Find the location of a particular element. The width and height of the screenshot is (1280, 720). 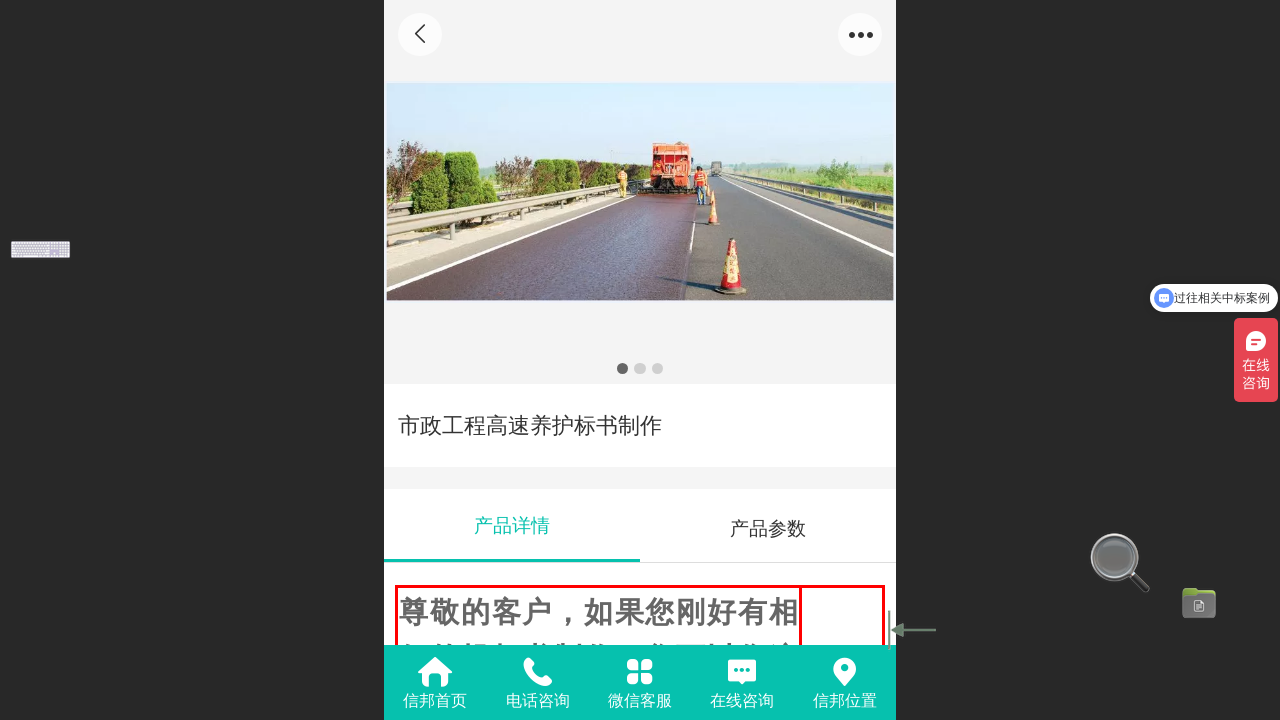

go to the first item in a list or sequence is located at coordinates (912, 630).